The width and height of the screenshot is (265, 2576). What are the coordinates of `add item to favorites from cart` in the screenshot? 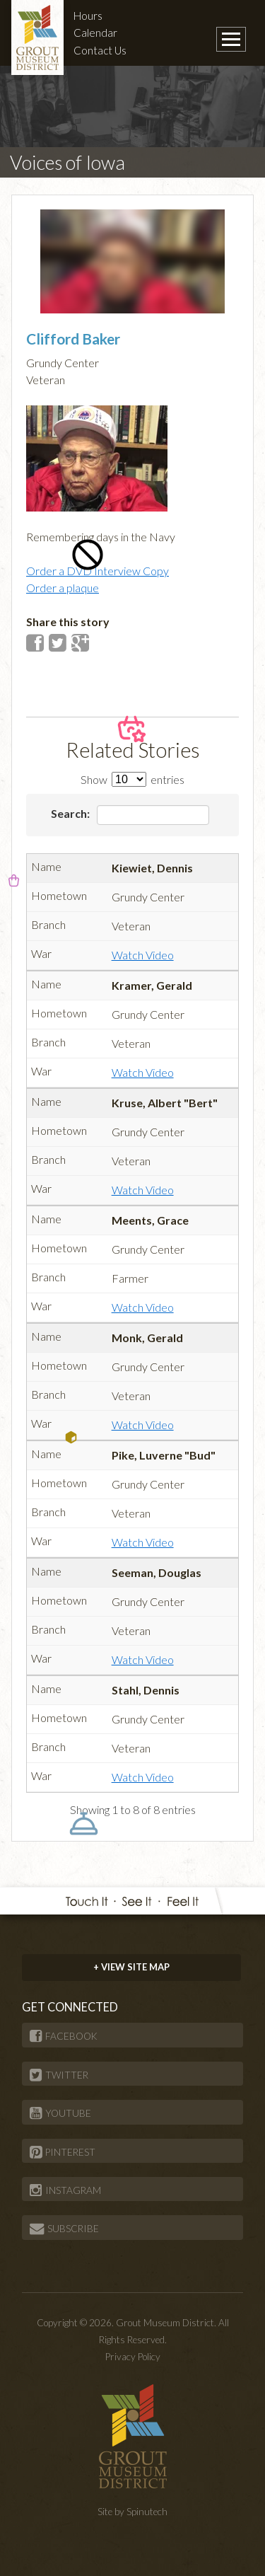 It's located at (131, 727).